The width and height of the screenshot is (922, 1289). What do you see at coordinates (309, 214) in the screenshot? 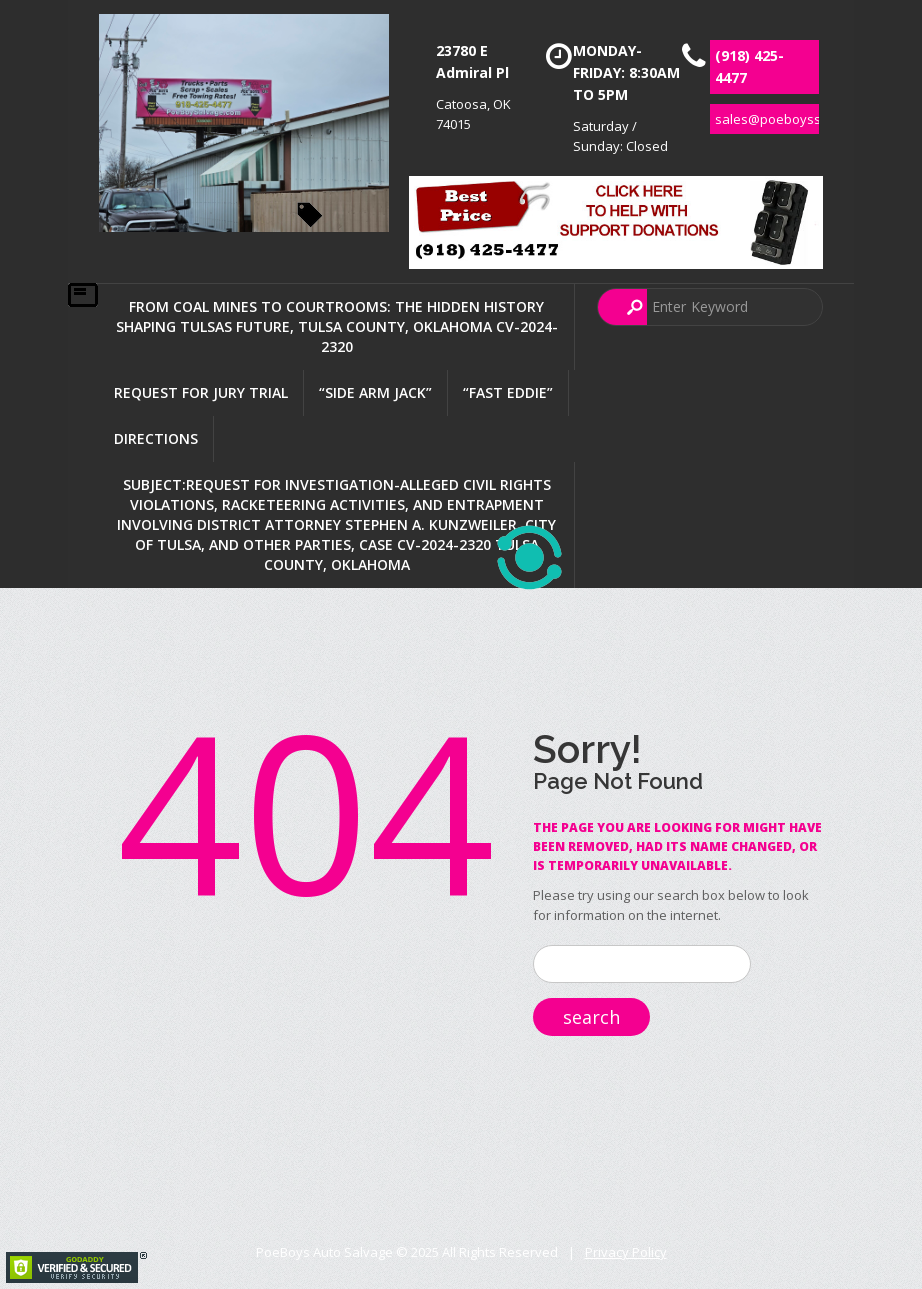
I see `add or view tags for an item` at bounding box center [309, 214].